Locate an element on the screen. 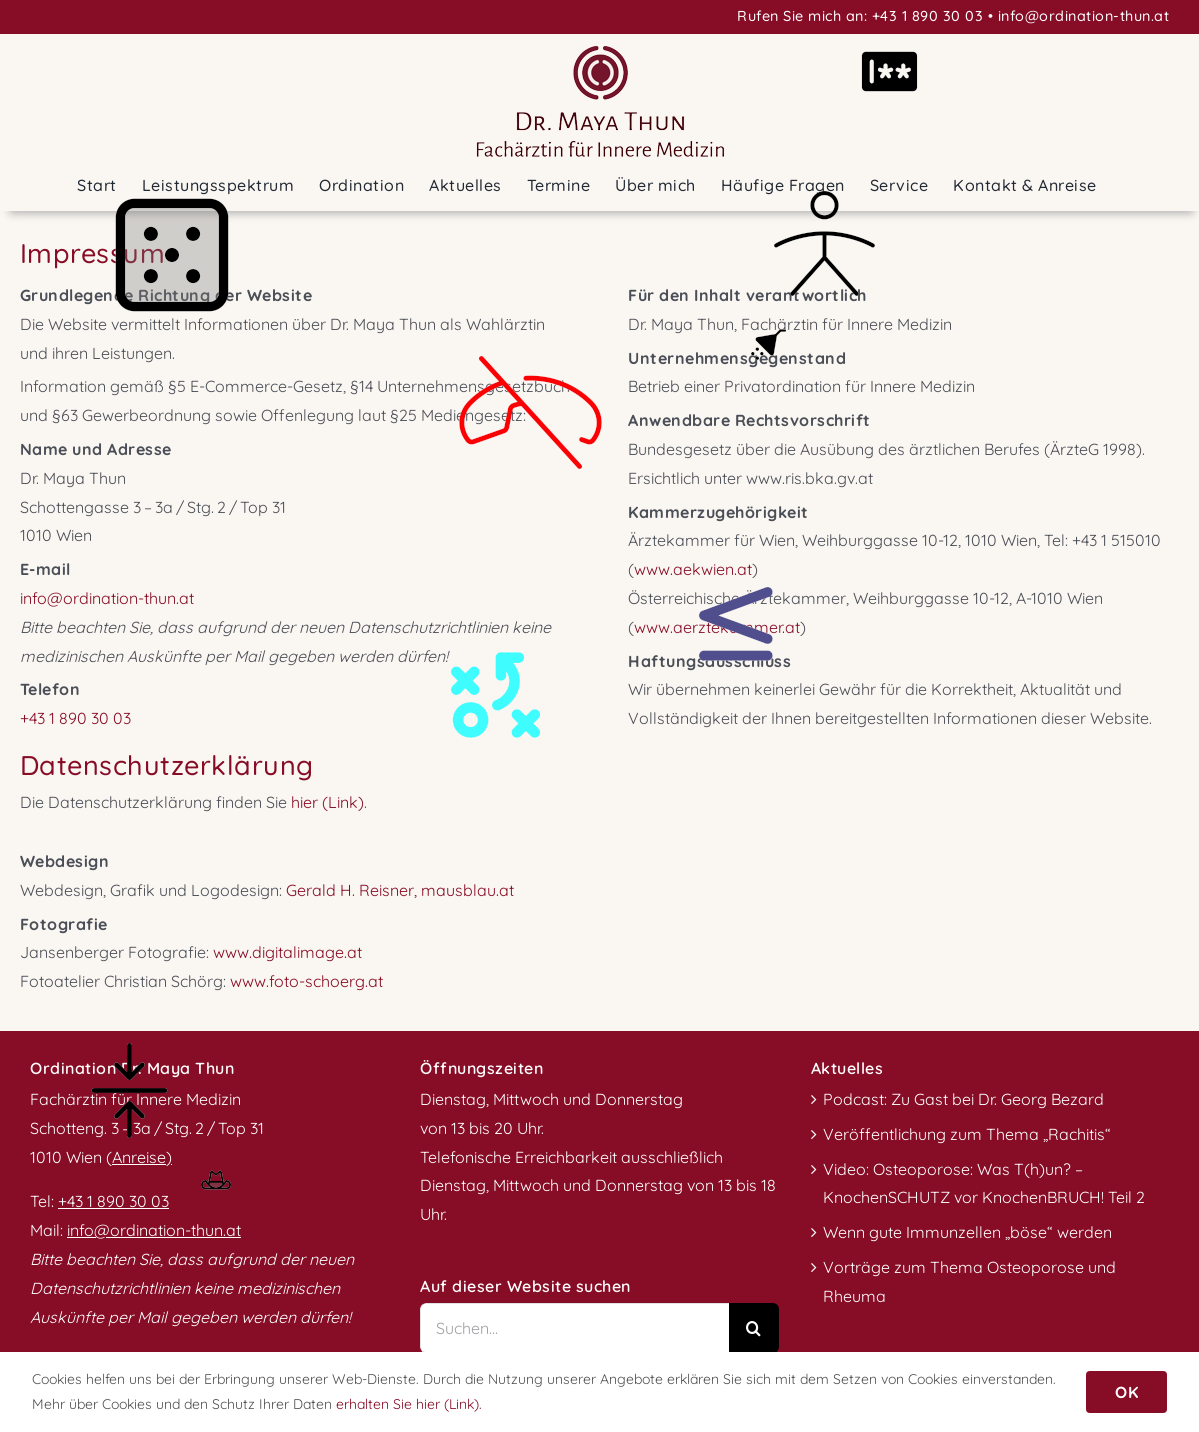  collapse content vertically is located at coordinates (129, 1090).